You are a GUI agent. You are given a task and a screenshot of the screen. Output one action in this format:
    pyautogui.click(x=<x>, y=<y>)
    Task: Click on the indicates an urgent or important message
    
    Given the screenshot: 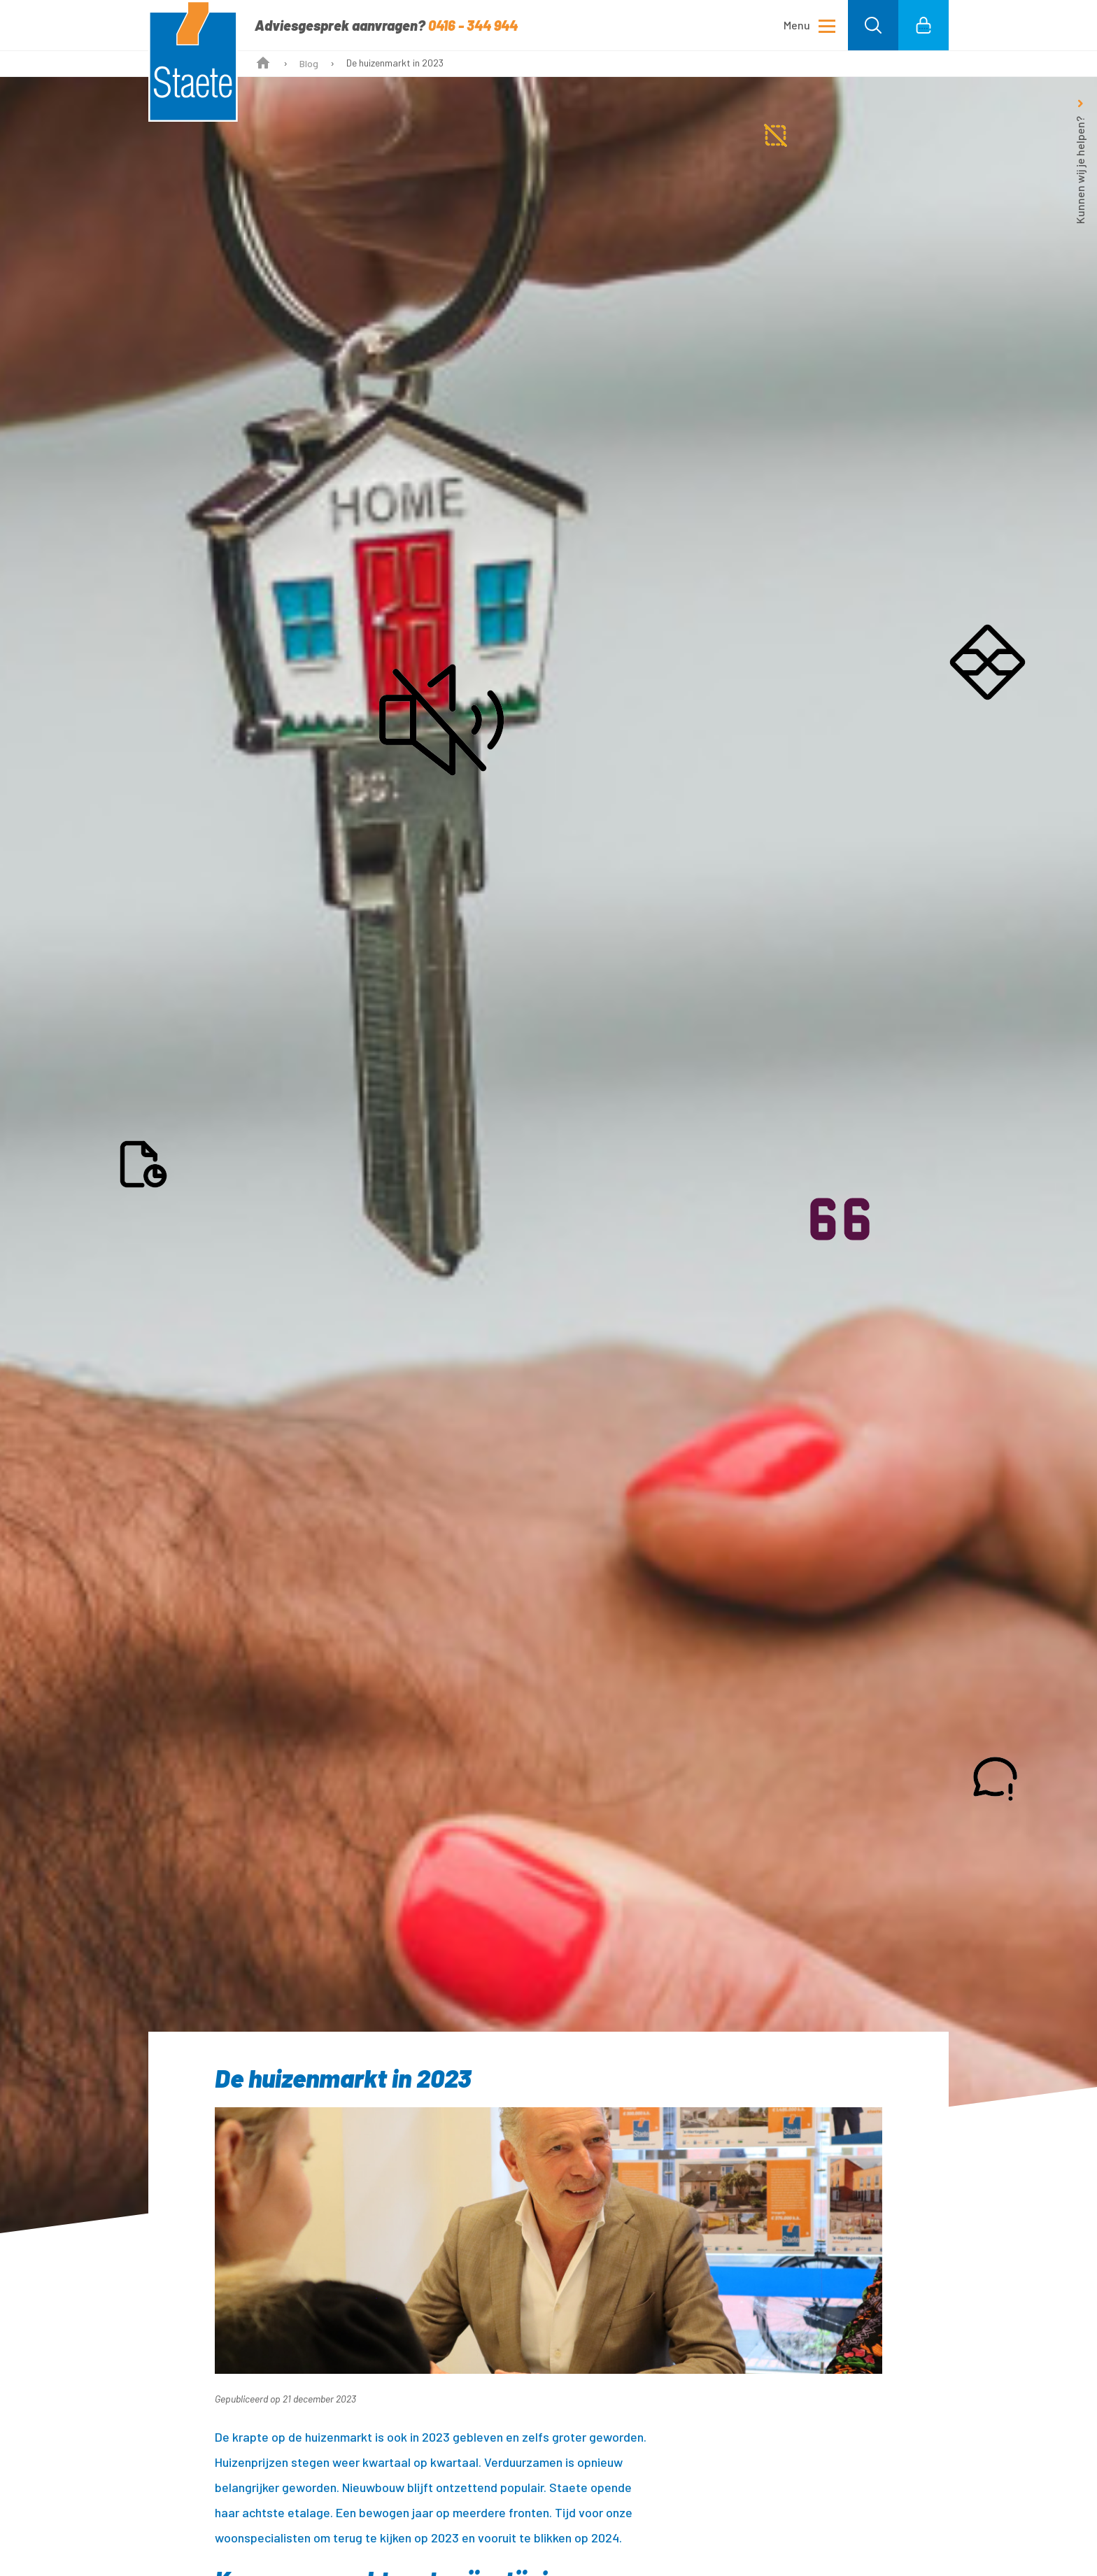 What is the action you would take?
    pyautogui.click(x=995, y=1776)
    